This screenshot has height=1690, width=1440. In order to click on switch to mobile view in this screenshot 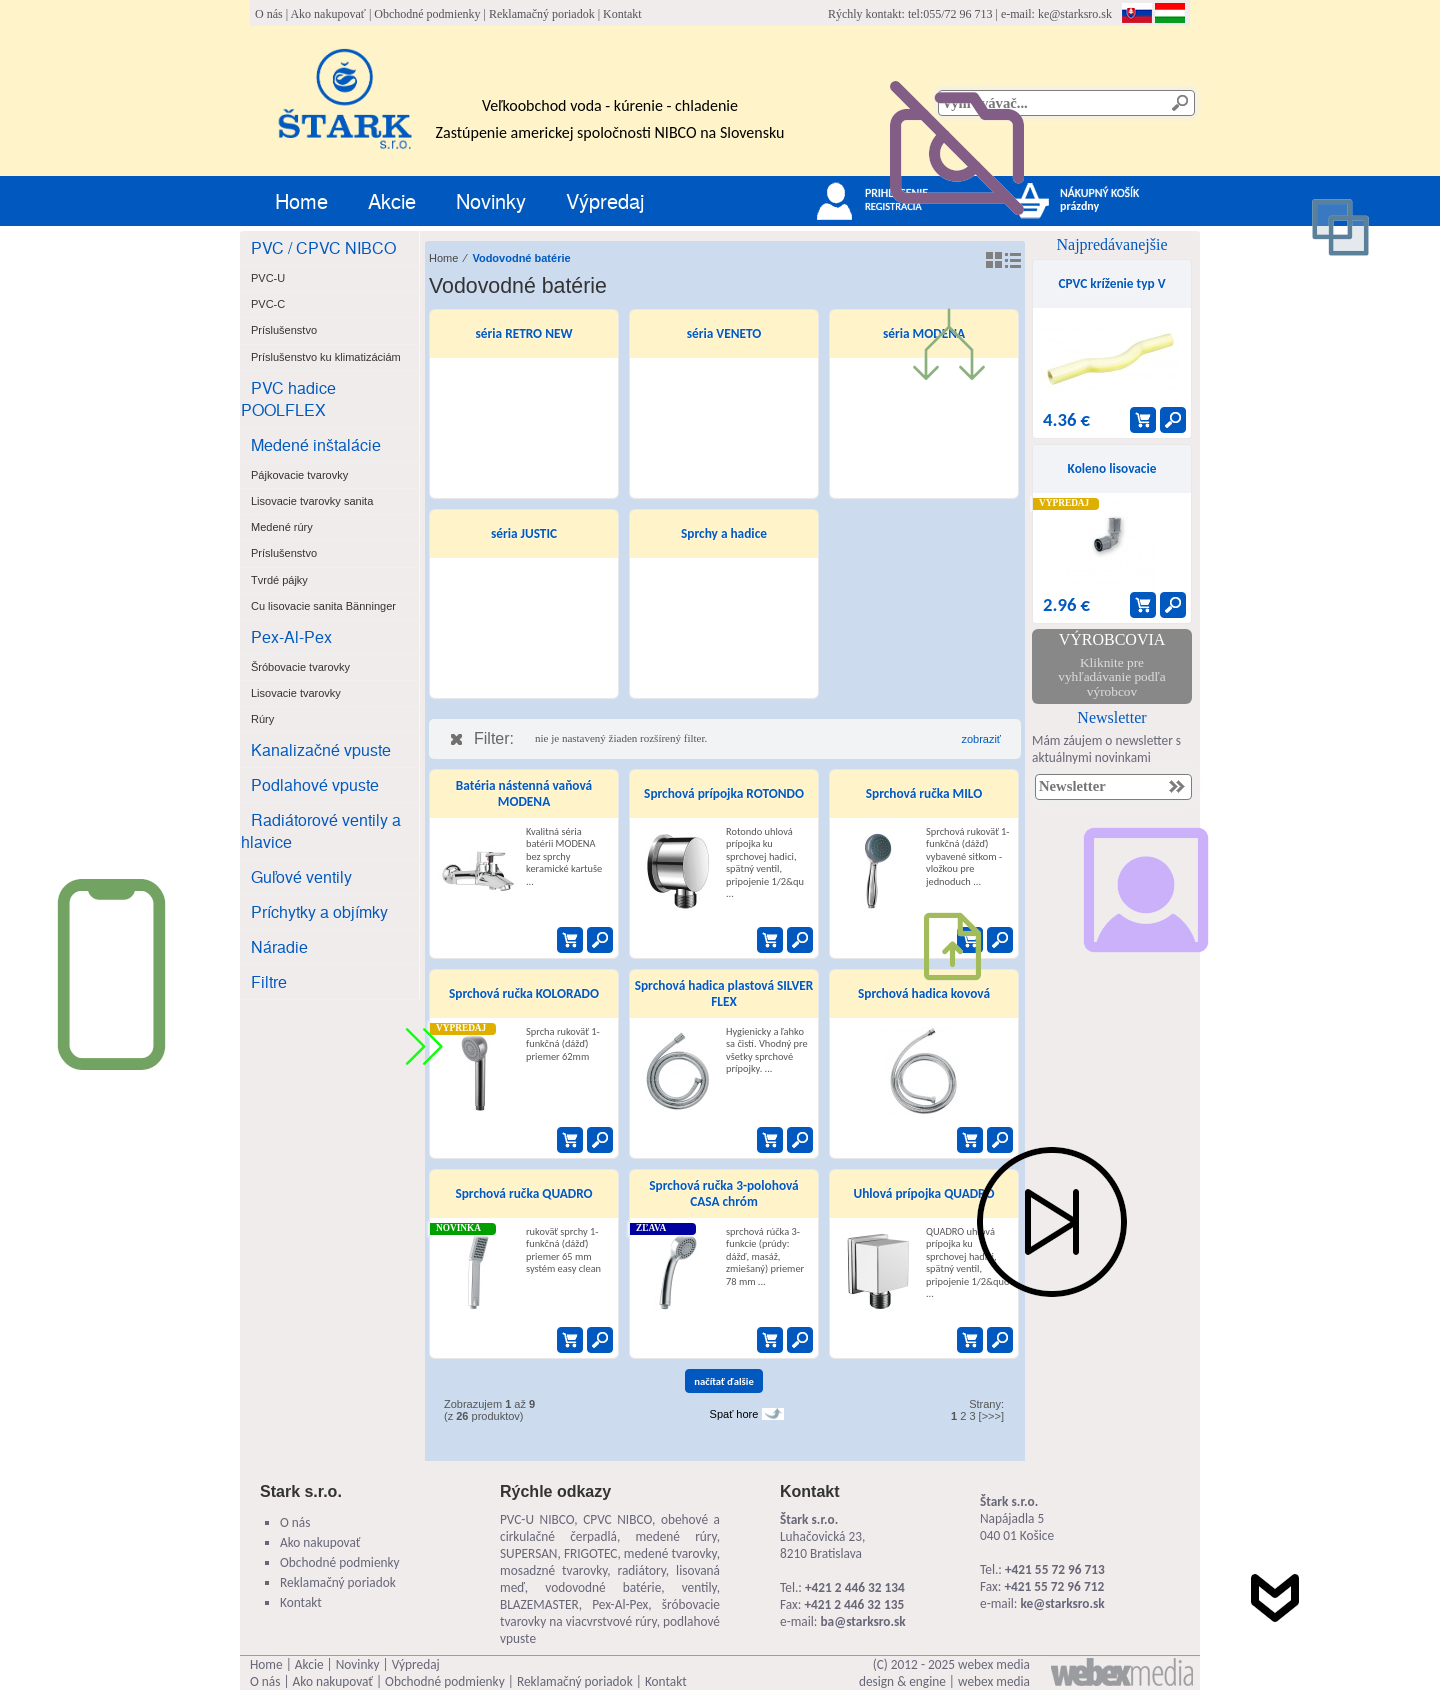, I will do `click(111, 974)`.